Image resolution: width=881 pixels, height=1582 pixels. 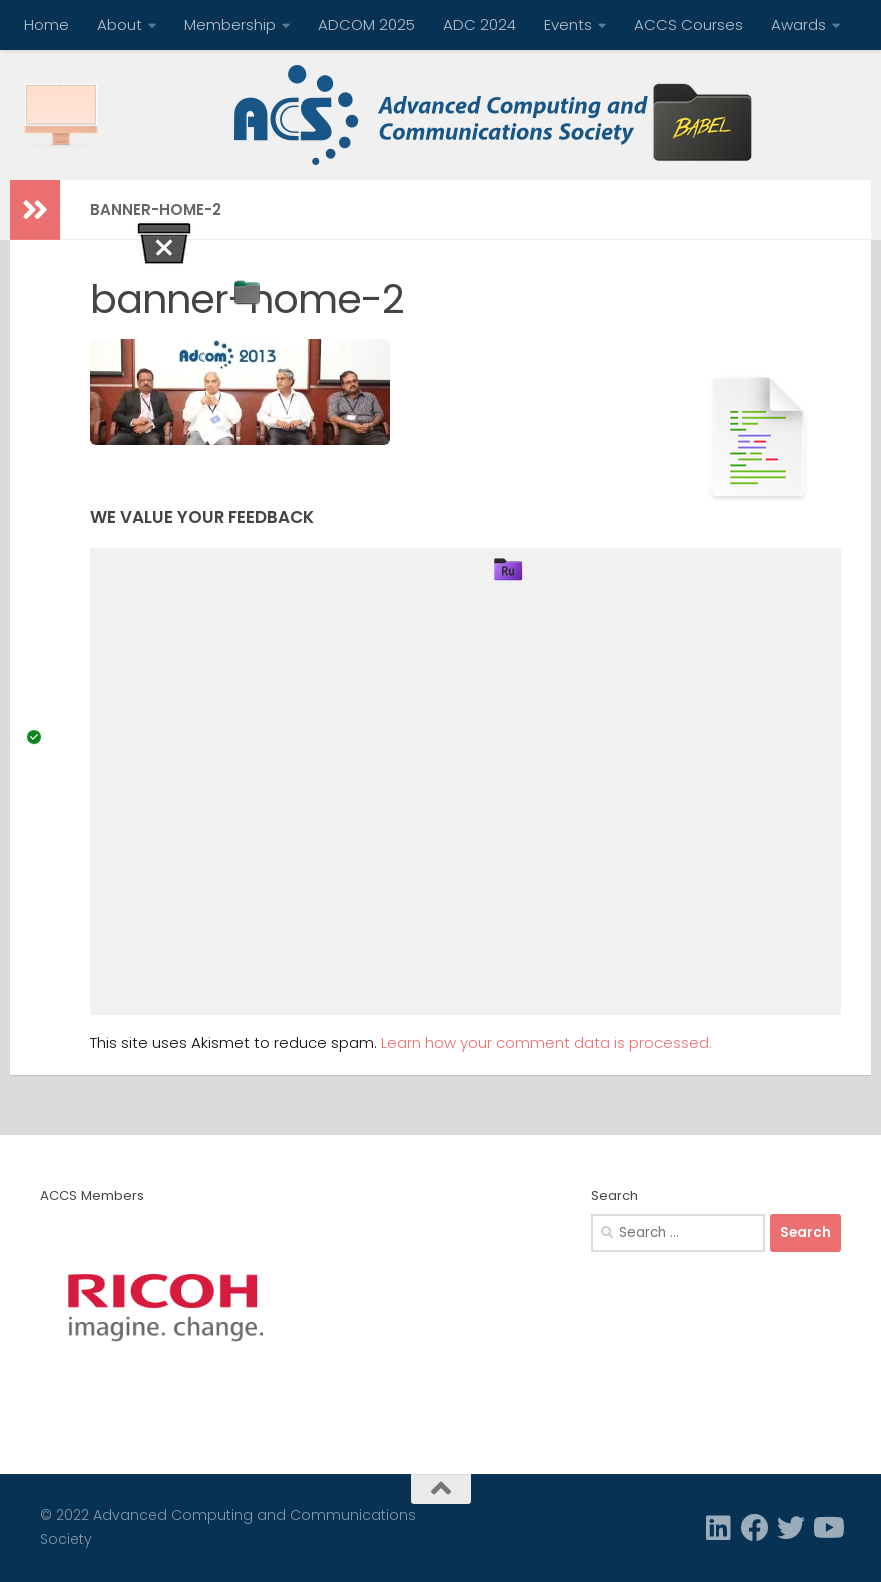 I want to click on folder containing babel configuration files, so click(x=702, y=125).